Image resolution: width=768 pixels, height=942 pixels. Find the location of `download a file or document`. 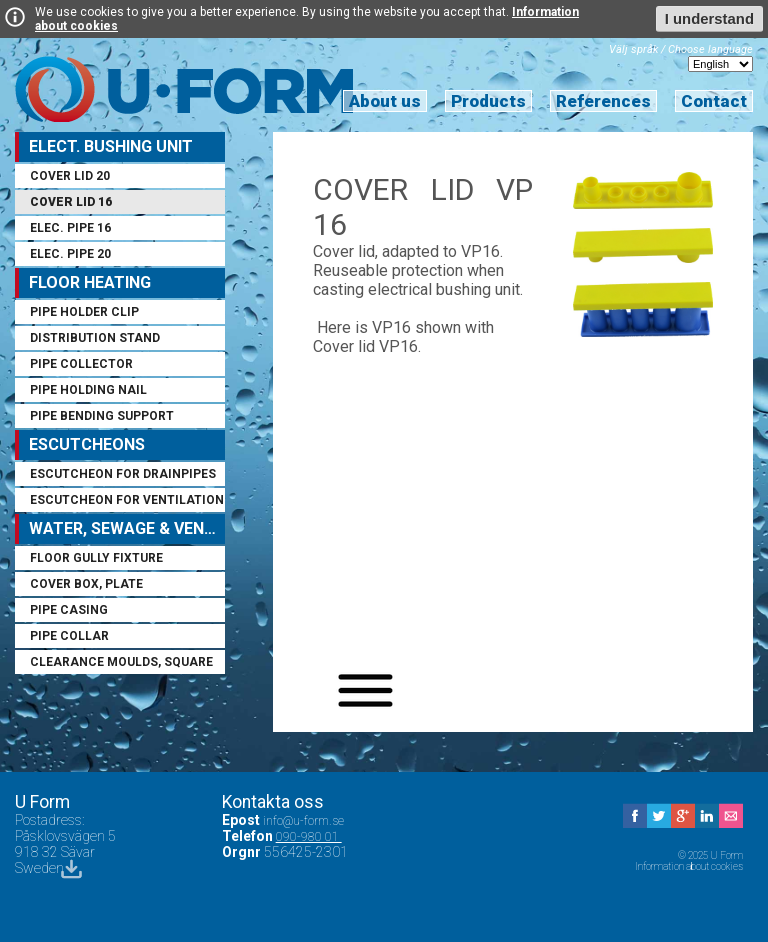

download a file or document is located at coordinates (71, 869).